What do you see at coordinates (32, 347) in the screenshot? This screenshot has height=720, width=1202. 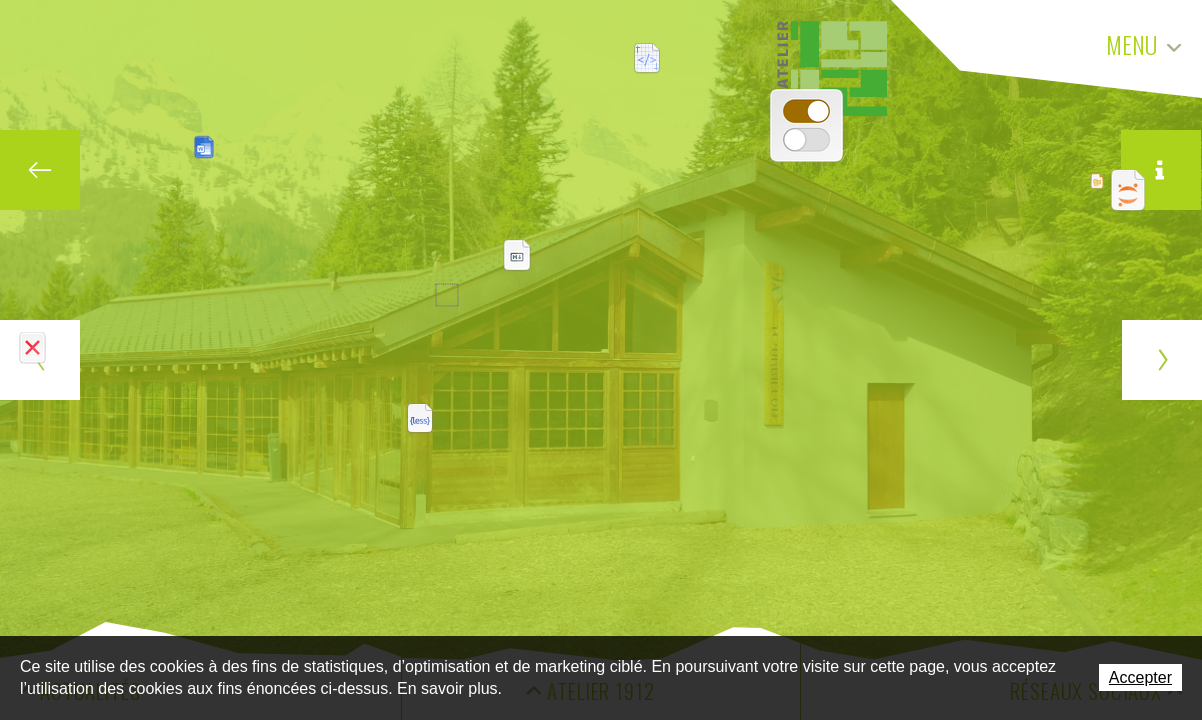 I see `a broken or invalid symbolic link file` at bounding box center [32, 347].